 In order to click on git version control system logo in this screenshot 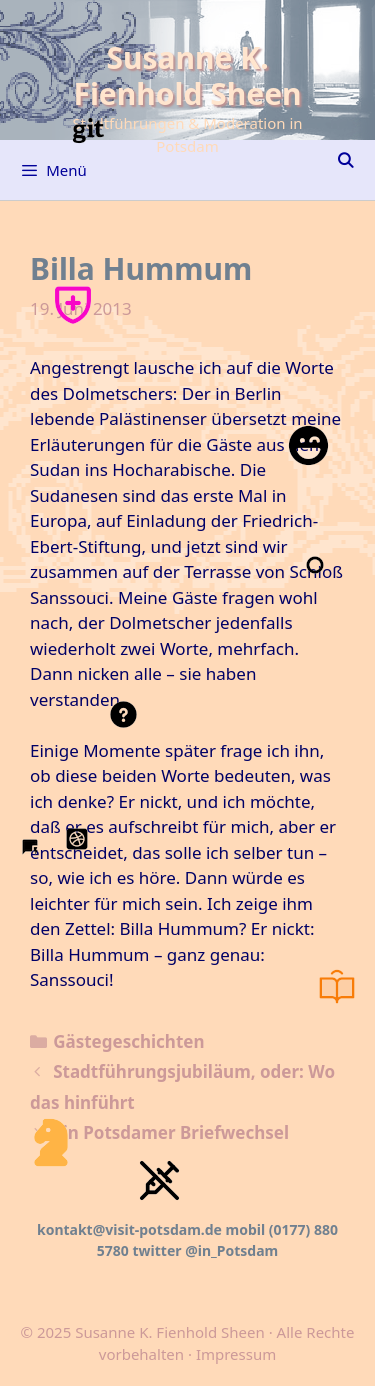, I will do `click(88, 130)`.